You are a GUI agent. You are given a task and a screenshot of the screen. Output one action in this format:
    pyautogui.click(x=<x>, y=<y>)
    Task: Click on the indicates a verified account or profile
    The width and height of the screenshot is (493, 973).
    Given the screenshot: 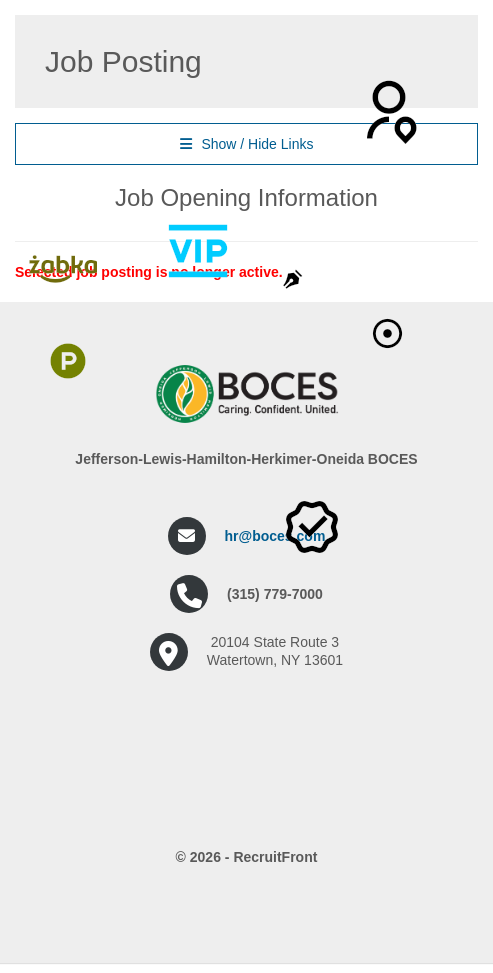 What is the action you would take?
    pyautogui.click(x=312, y=527)
    